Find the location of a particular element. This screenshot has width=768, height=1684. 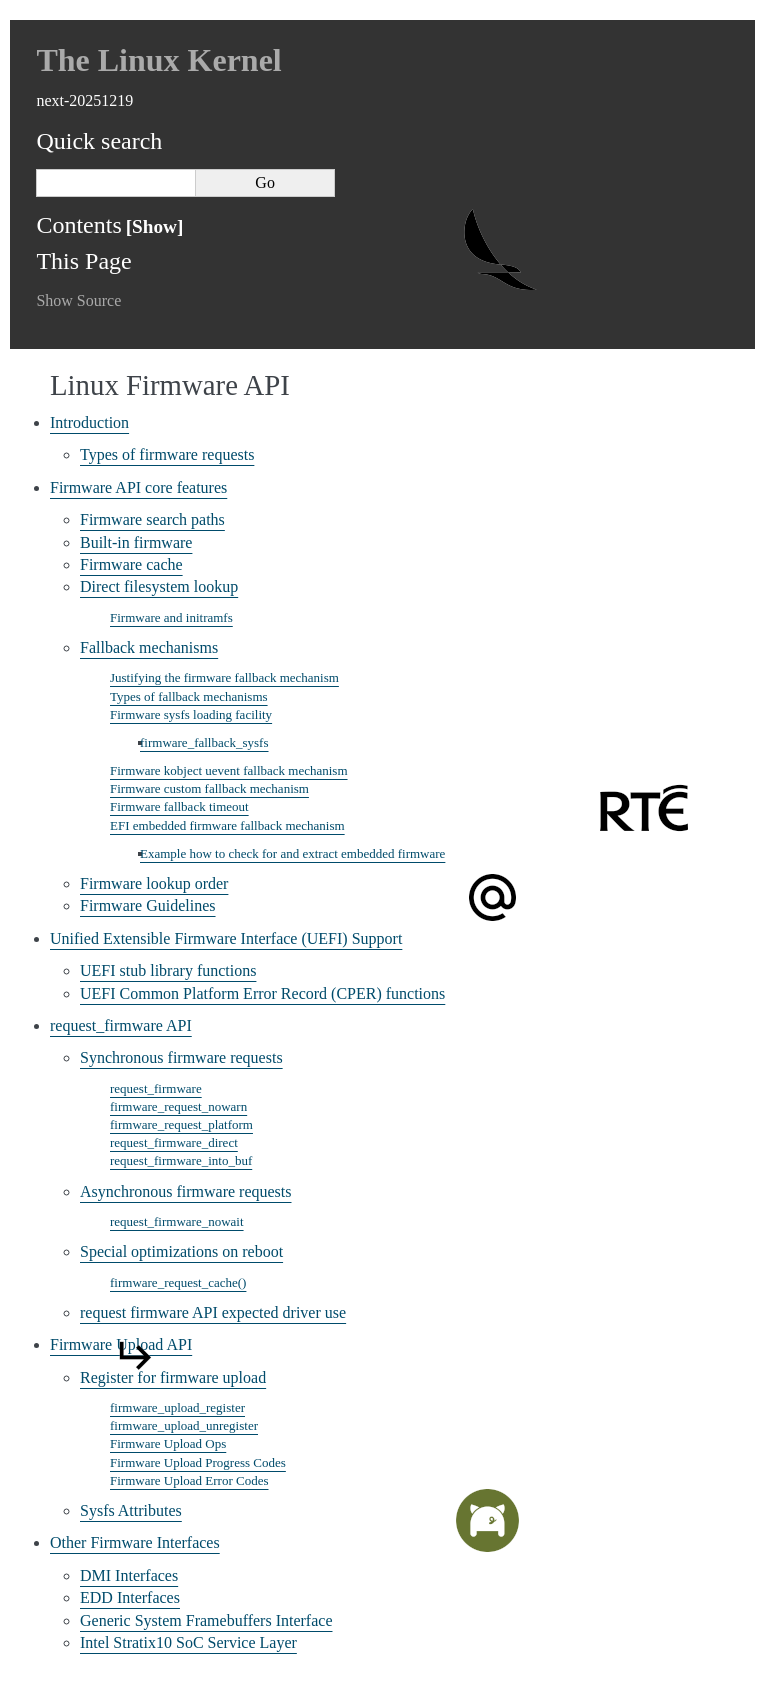

avianca airline app or website is located at coordinates (500, 249).